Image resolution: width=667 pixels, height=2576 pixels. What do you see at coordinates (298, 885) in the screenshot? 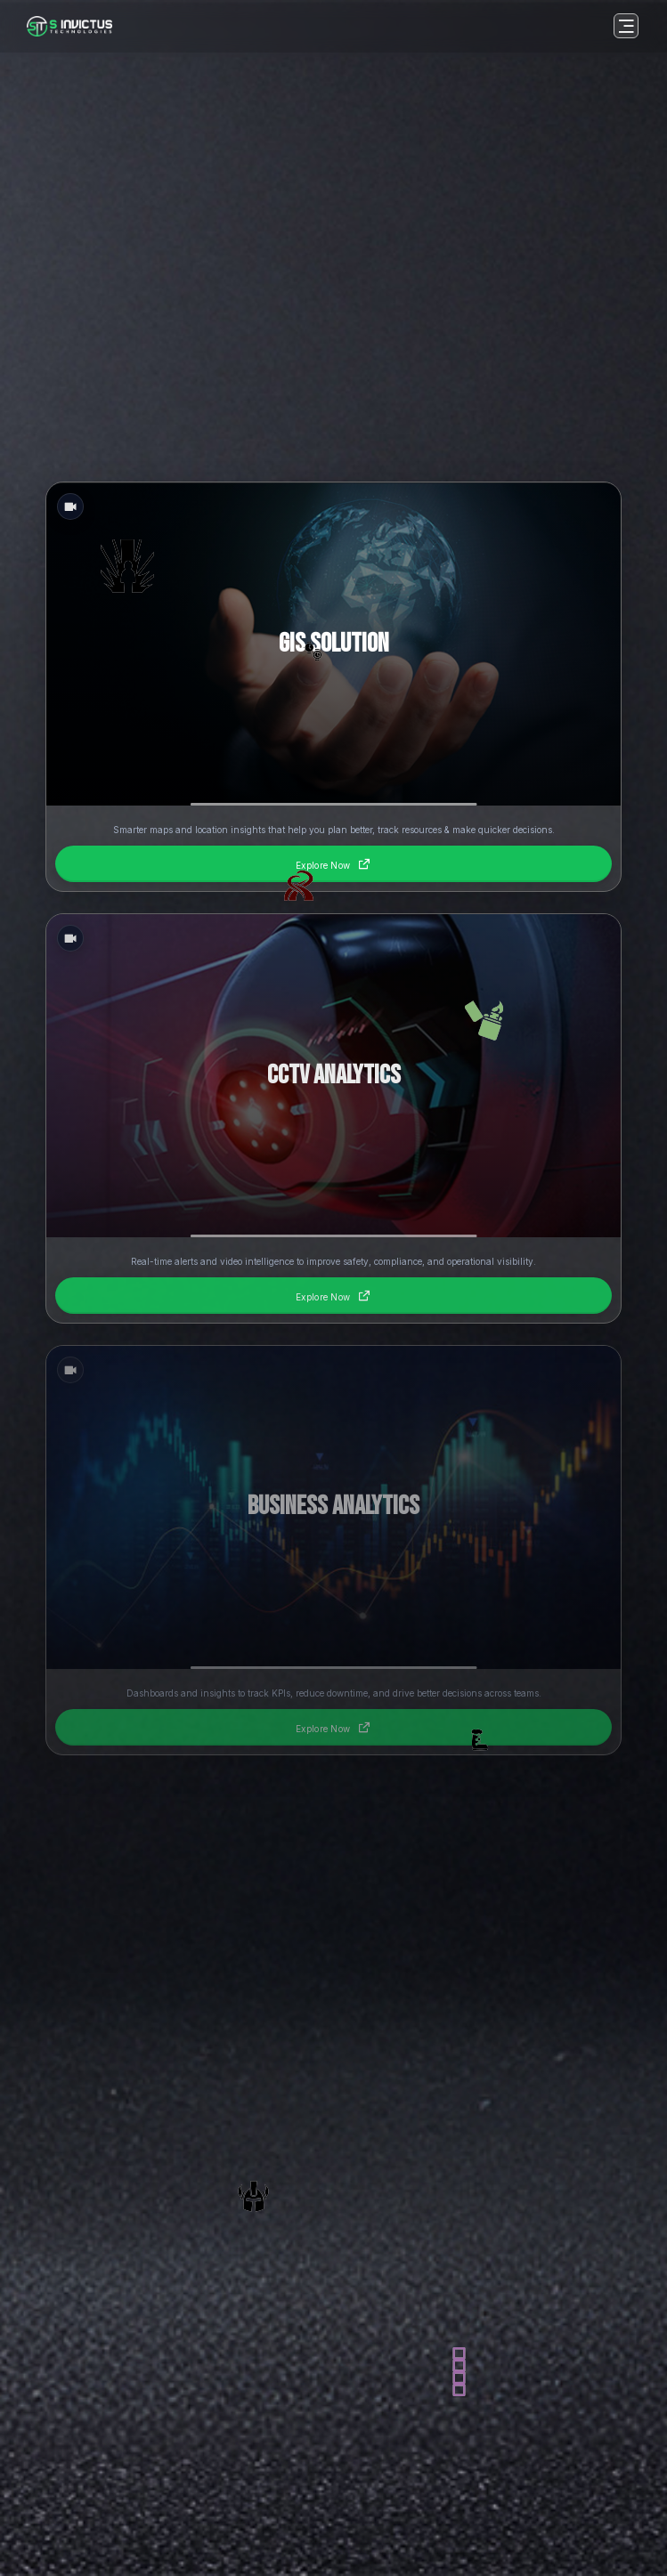
I see `indicates a monster or creature encounter` at bounding box center [298, 885].